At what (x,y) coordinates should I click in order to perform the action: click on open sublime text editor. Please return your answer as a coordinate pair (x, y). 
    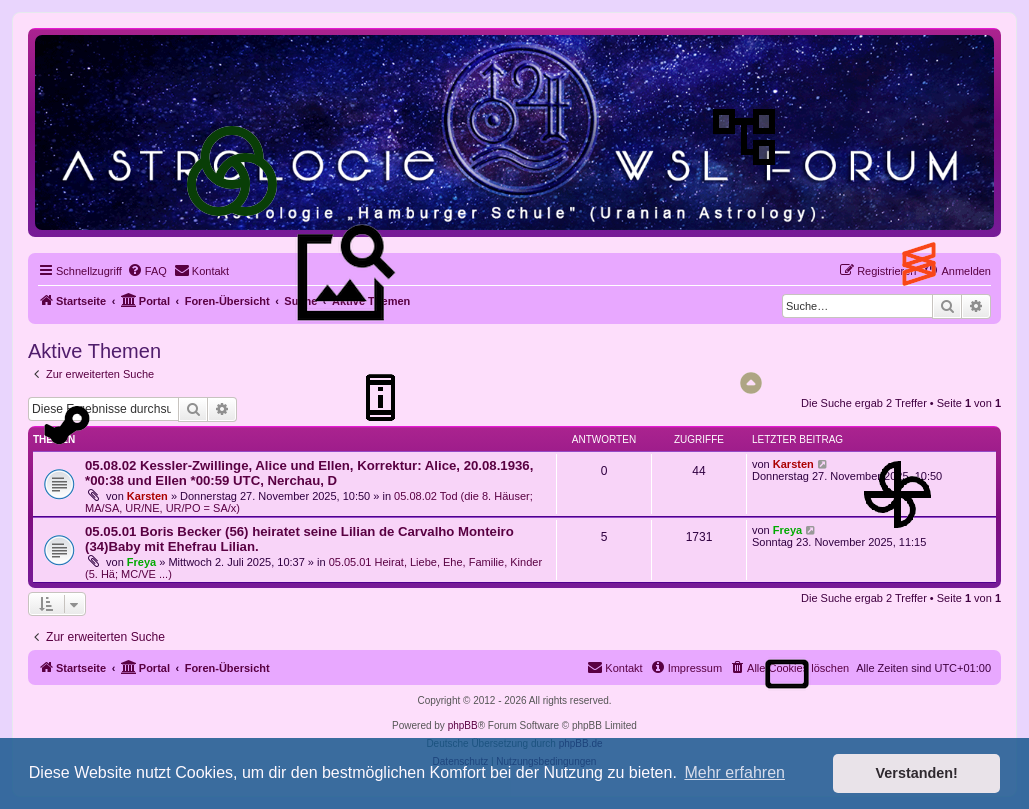
    Looking at the image, I should click on (919, 264).